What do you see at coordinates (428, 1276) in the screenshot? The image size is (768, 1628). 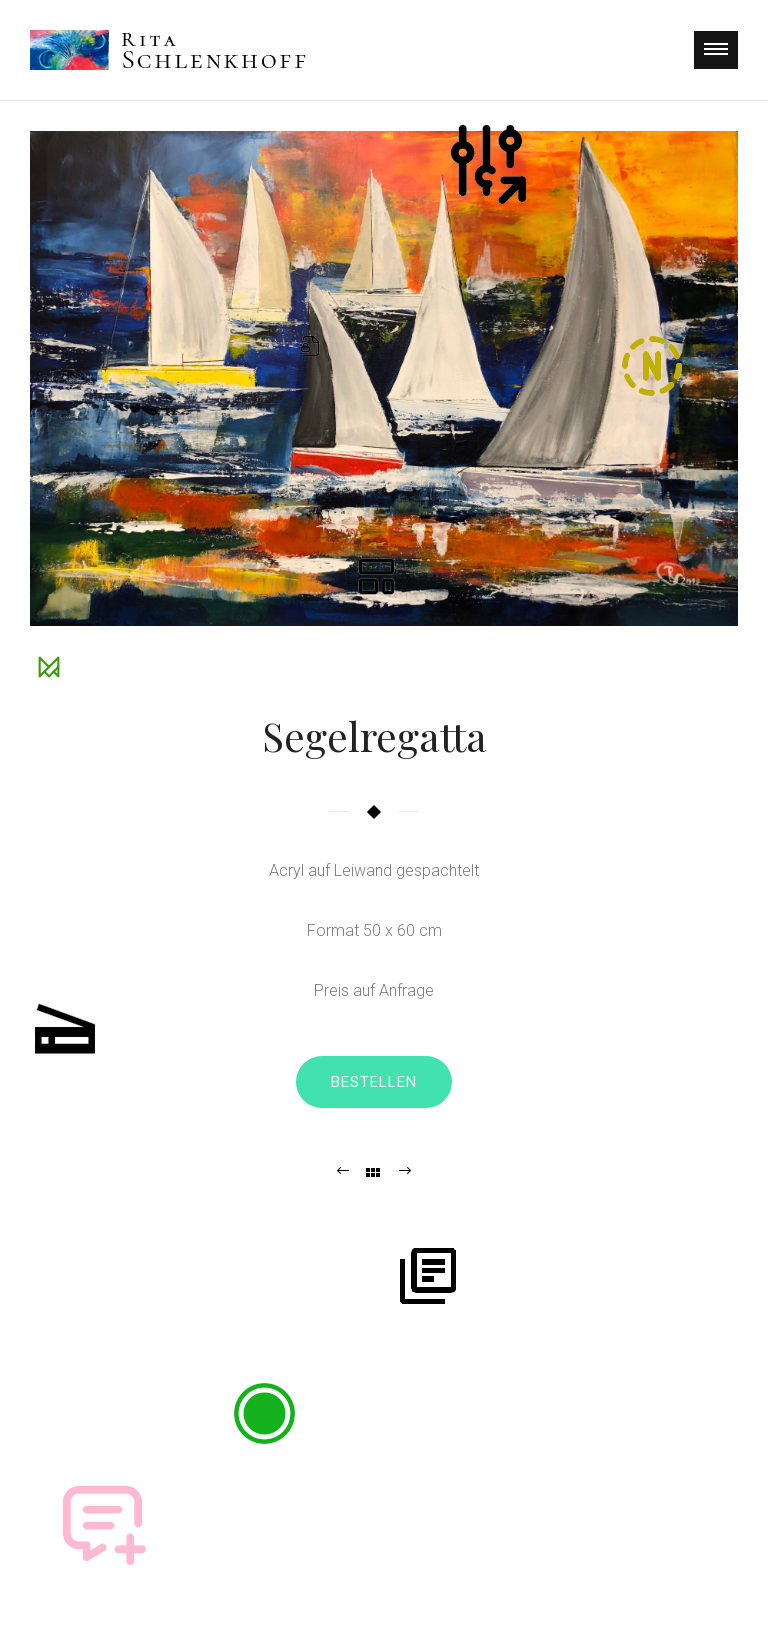 I see `access your document library` at bounding box center [428, 1276].